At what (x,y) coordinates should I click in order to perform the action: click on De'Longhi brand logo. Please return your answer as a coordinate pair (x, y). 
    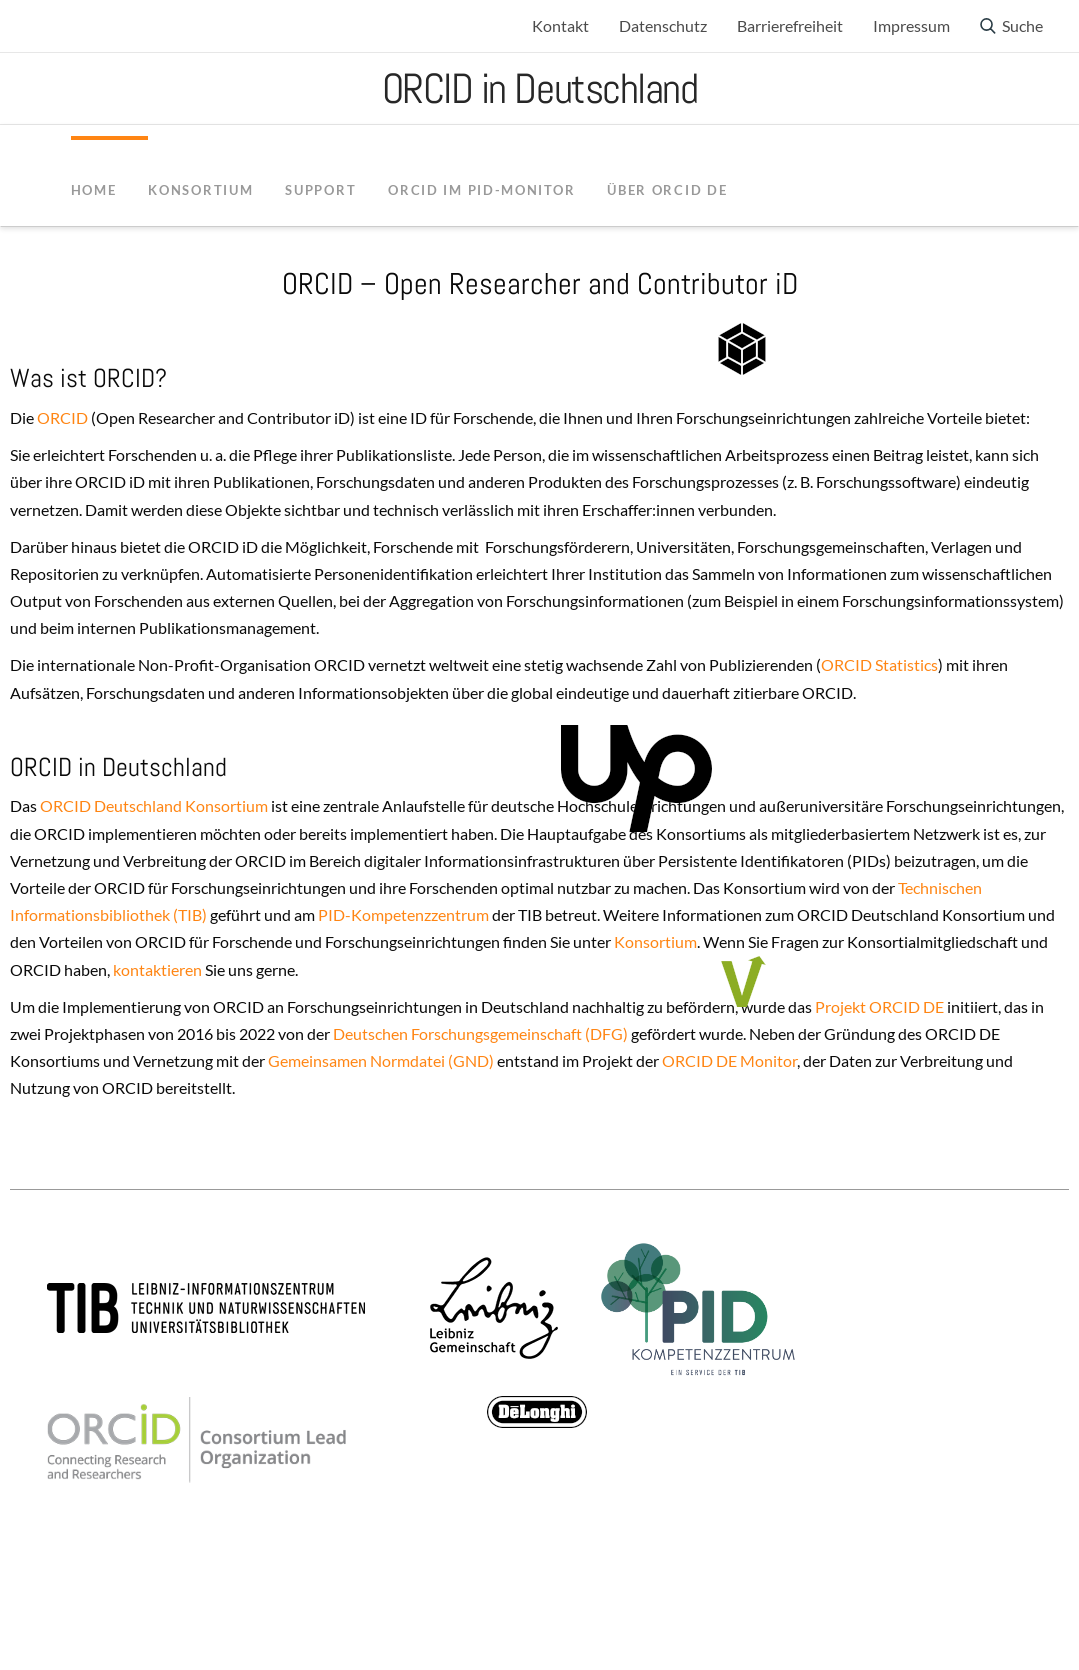
    Looking at the image, I should click on (537, 1412).